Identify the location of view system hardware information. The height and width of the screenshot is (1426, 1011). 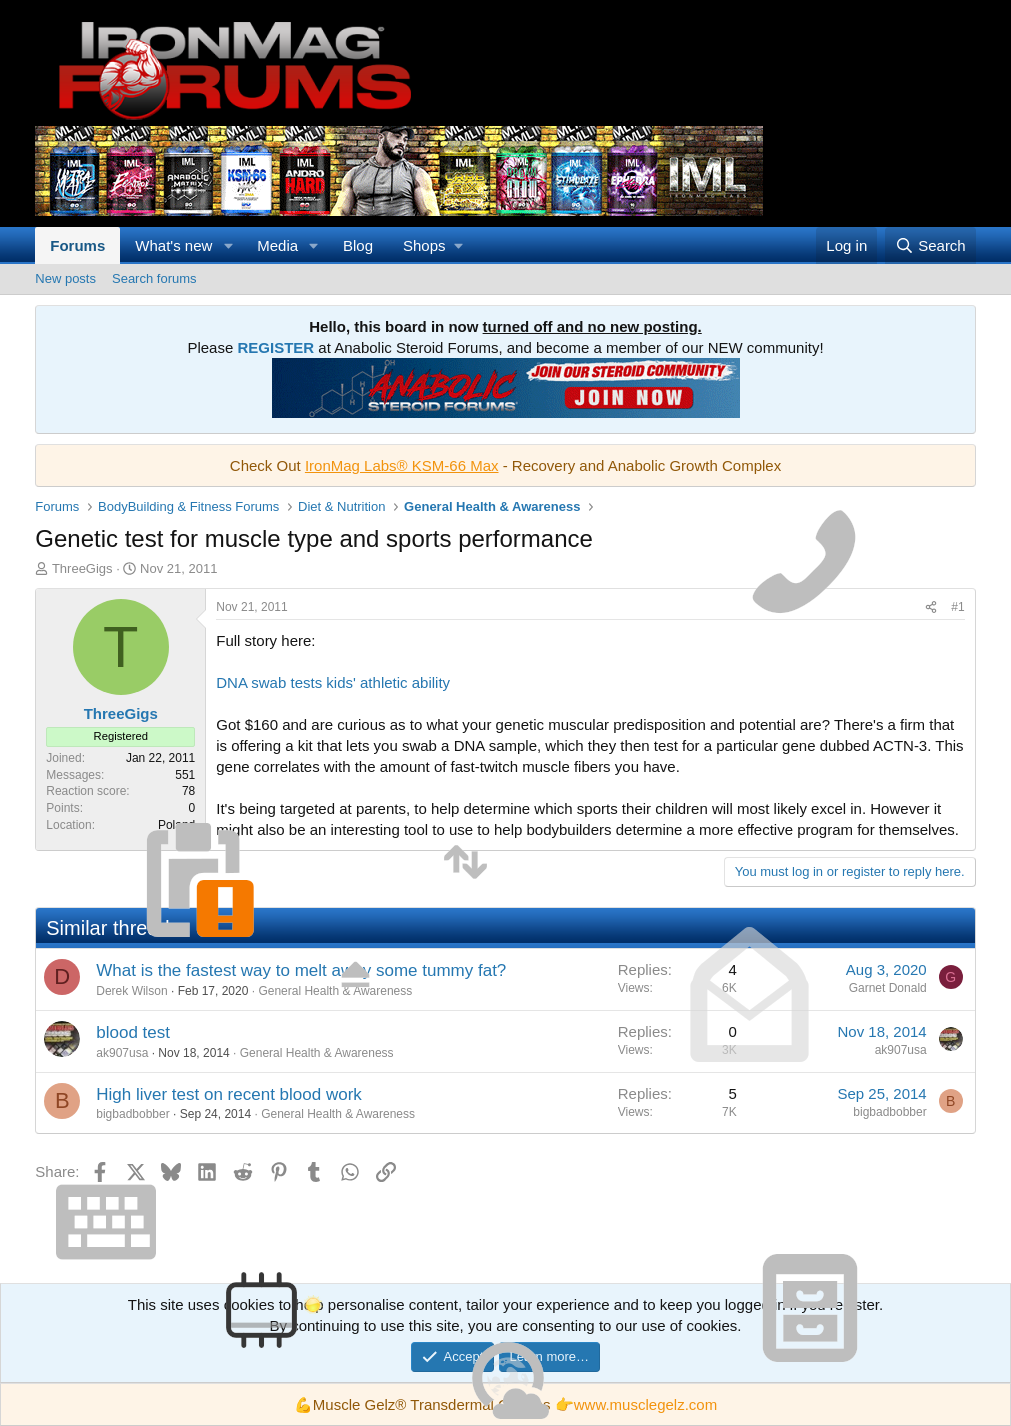
(261, 1307).